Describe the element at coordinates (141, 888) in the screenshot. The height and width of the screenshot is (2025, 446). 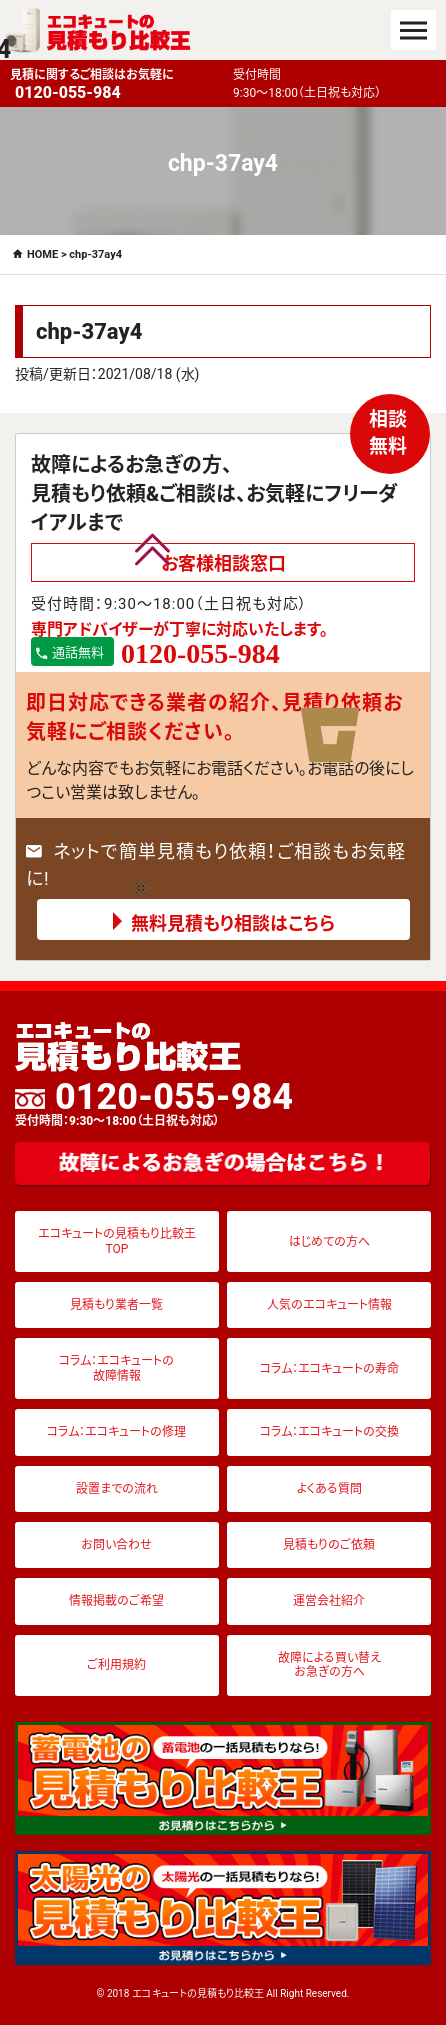
I see `switch to light mode` at that location.